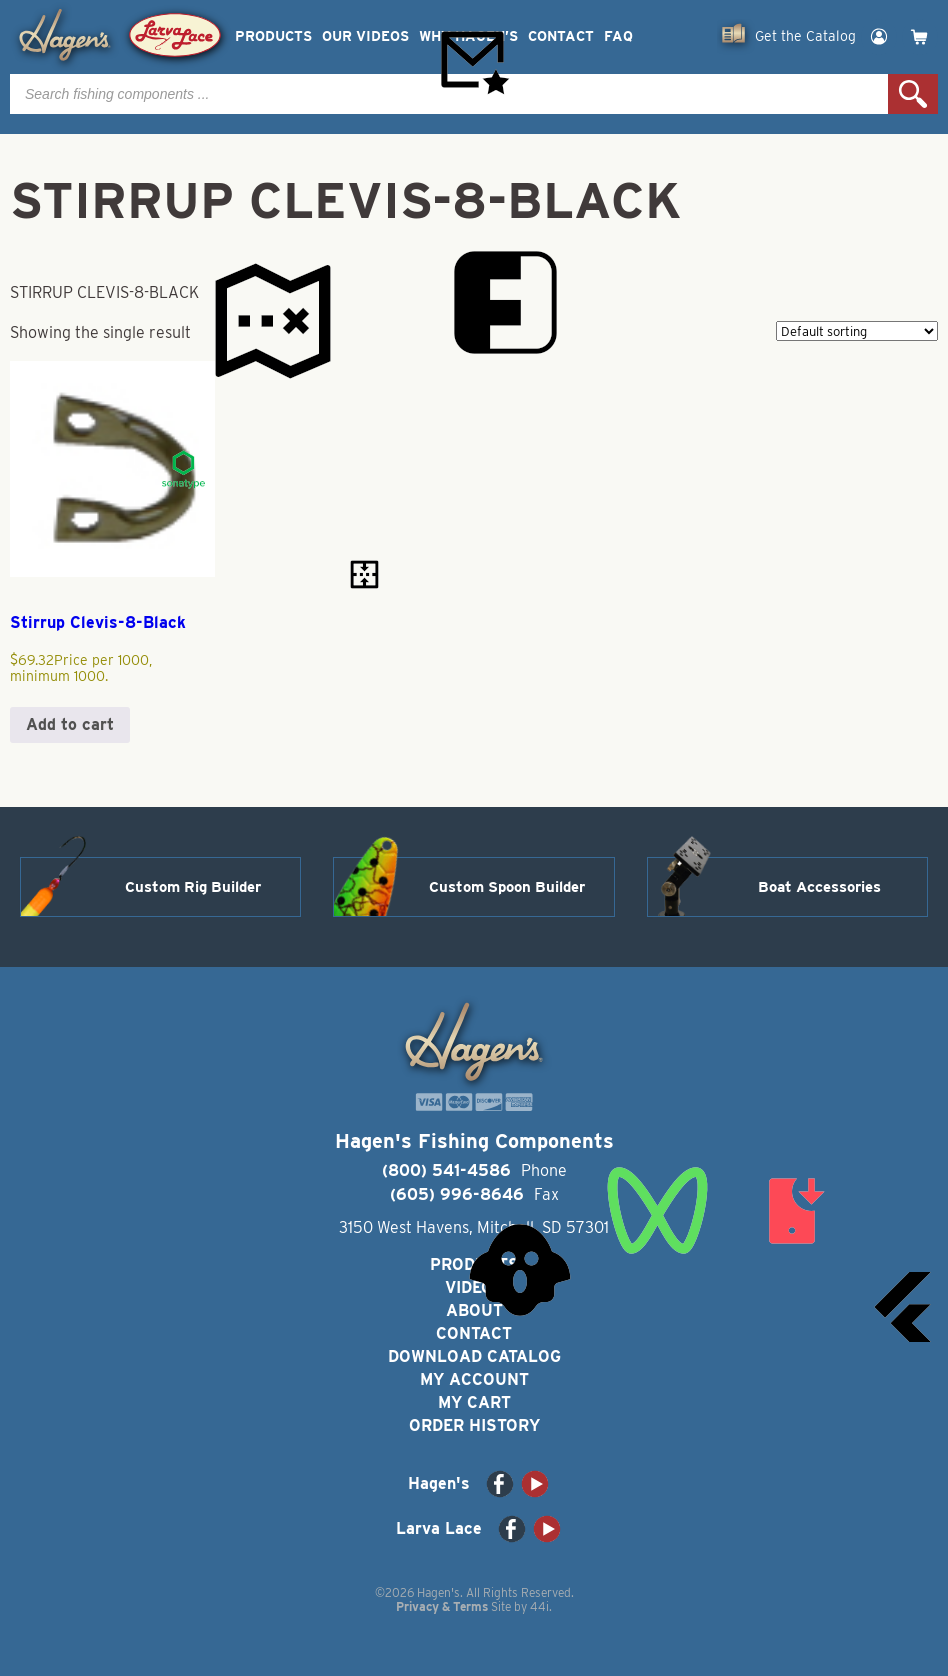 This screenshot has width=948, height=1676. Describe the element at coordinates (364, 574) in the screenshot. I see `merge cells vertically in a table or spreadsheet` at that location.